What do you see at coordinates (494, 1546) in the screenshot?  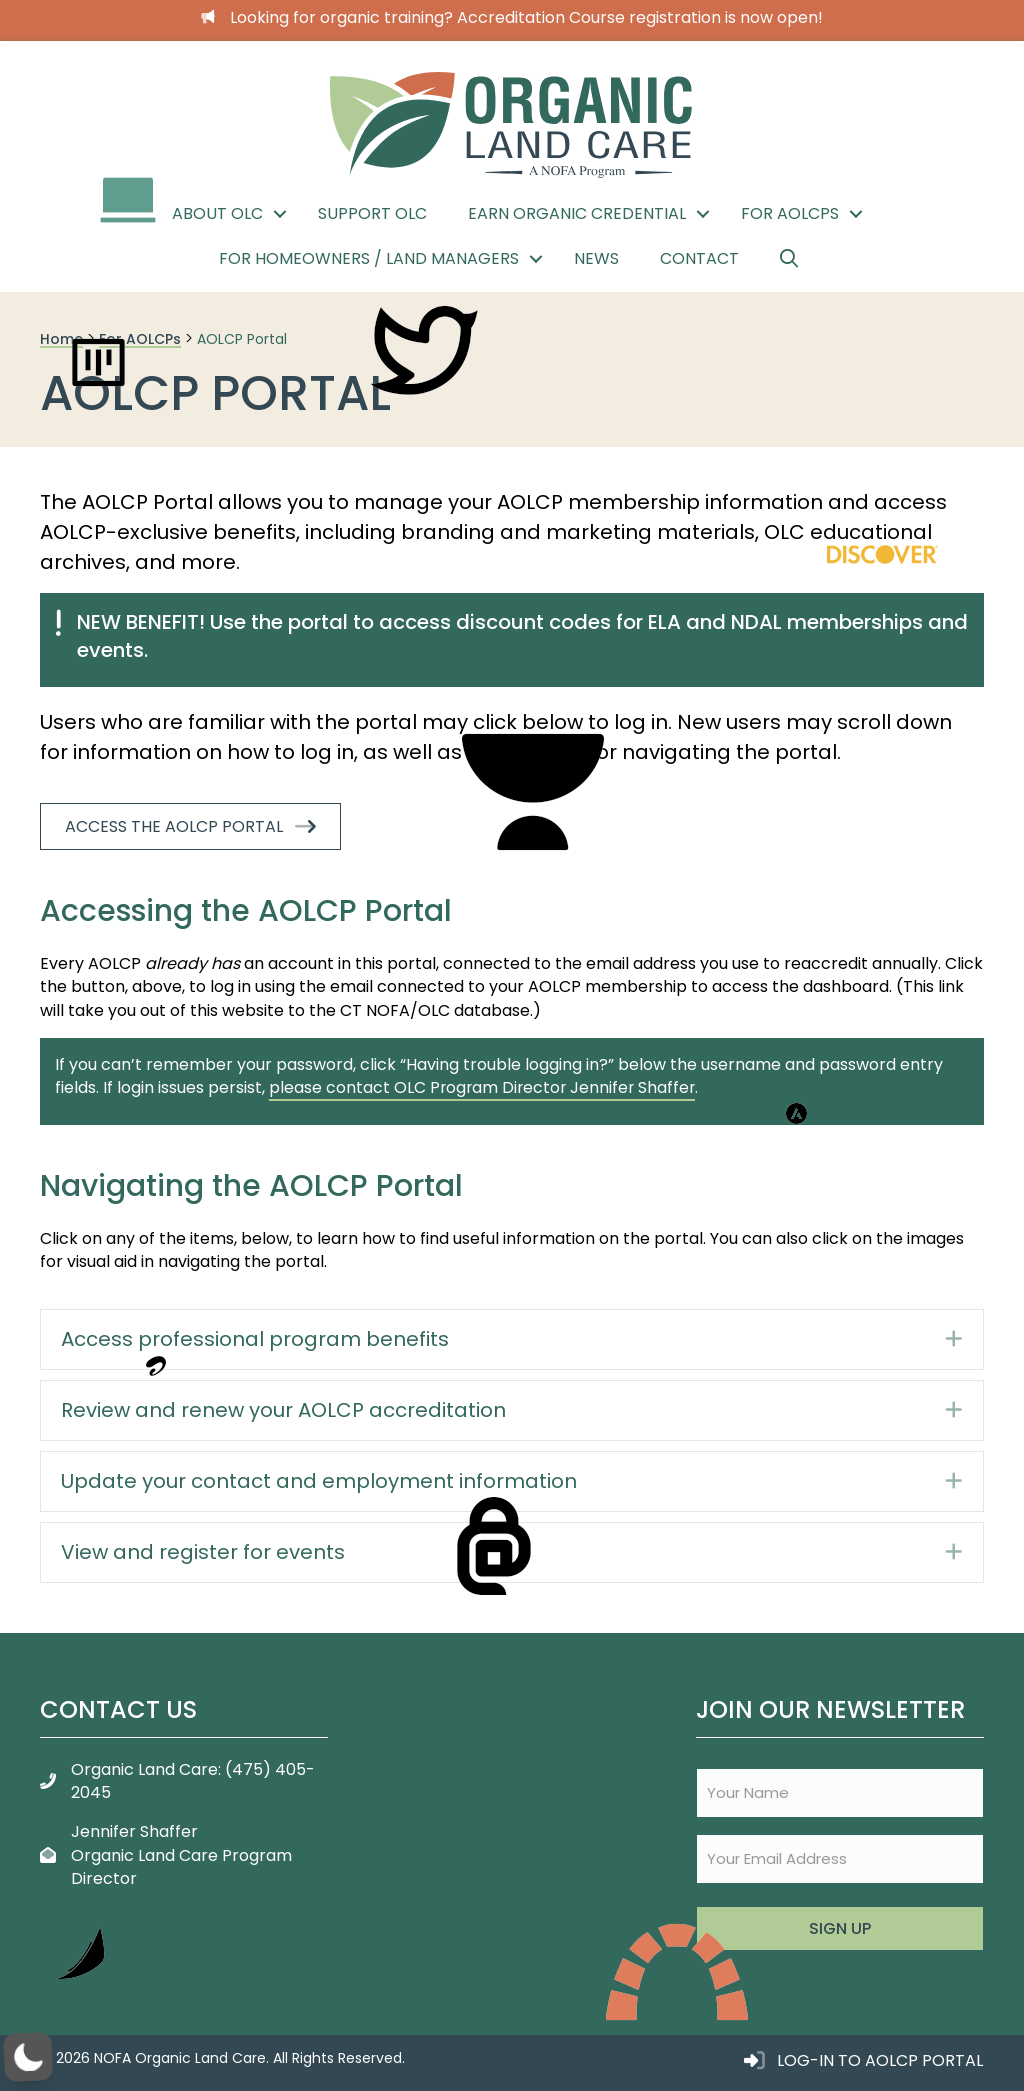 I see `open addy.io email alias service` at bounding box center [494, 1546].